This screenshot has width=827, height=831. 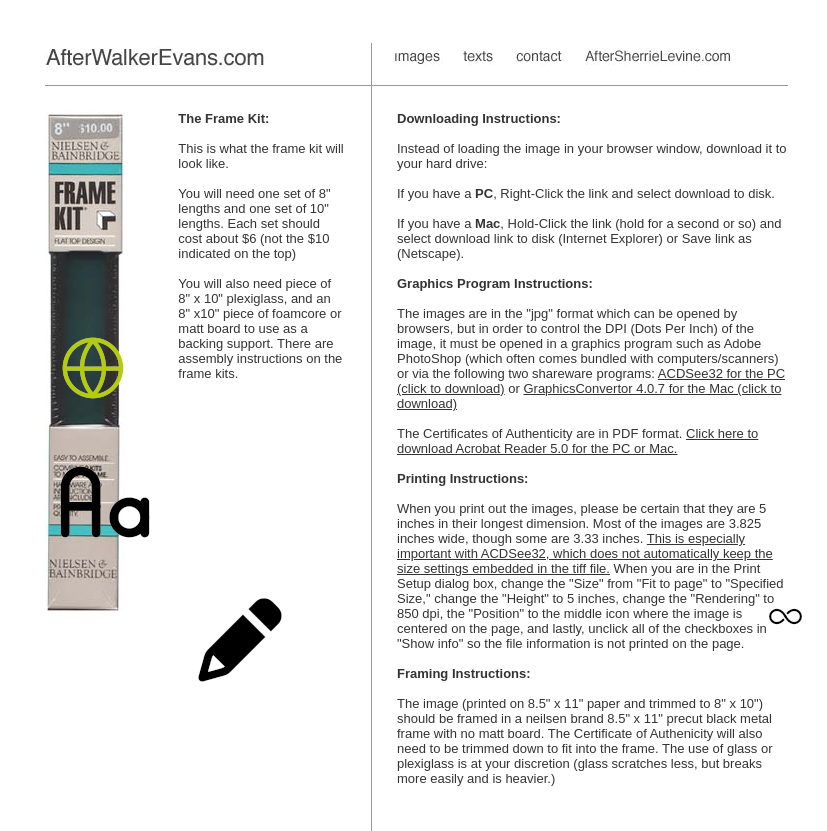 What do you see at coordinates (105, 502) in the screenshot?
I see `change text case formatting` at bounding box center [105, 502].